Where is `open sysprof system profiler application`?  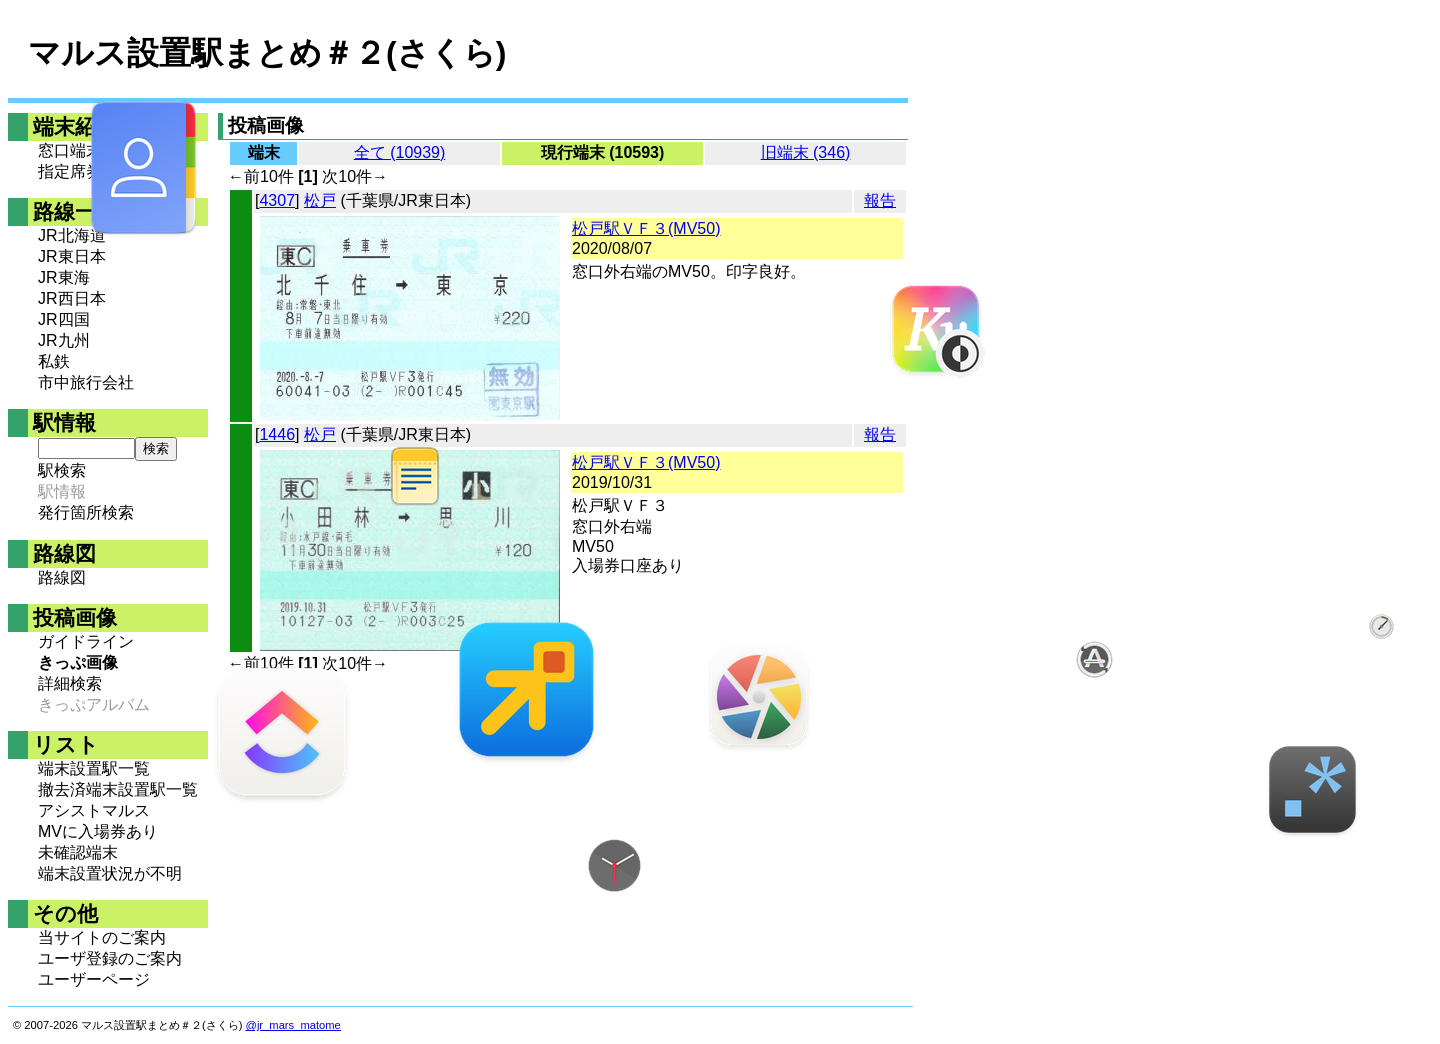
open sysprof system profiler application is located at coordinates (1381, 626).